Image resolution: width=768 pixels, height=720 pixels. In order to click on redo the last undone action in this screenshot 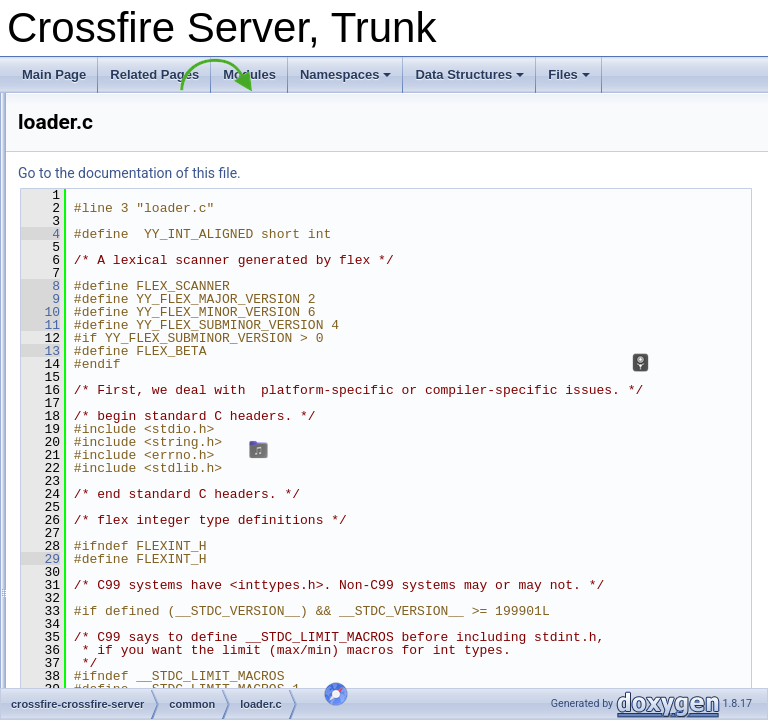, I will do `click(216, 74)`.